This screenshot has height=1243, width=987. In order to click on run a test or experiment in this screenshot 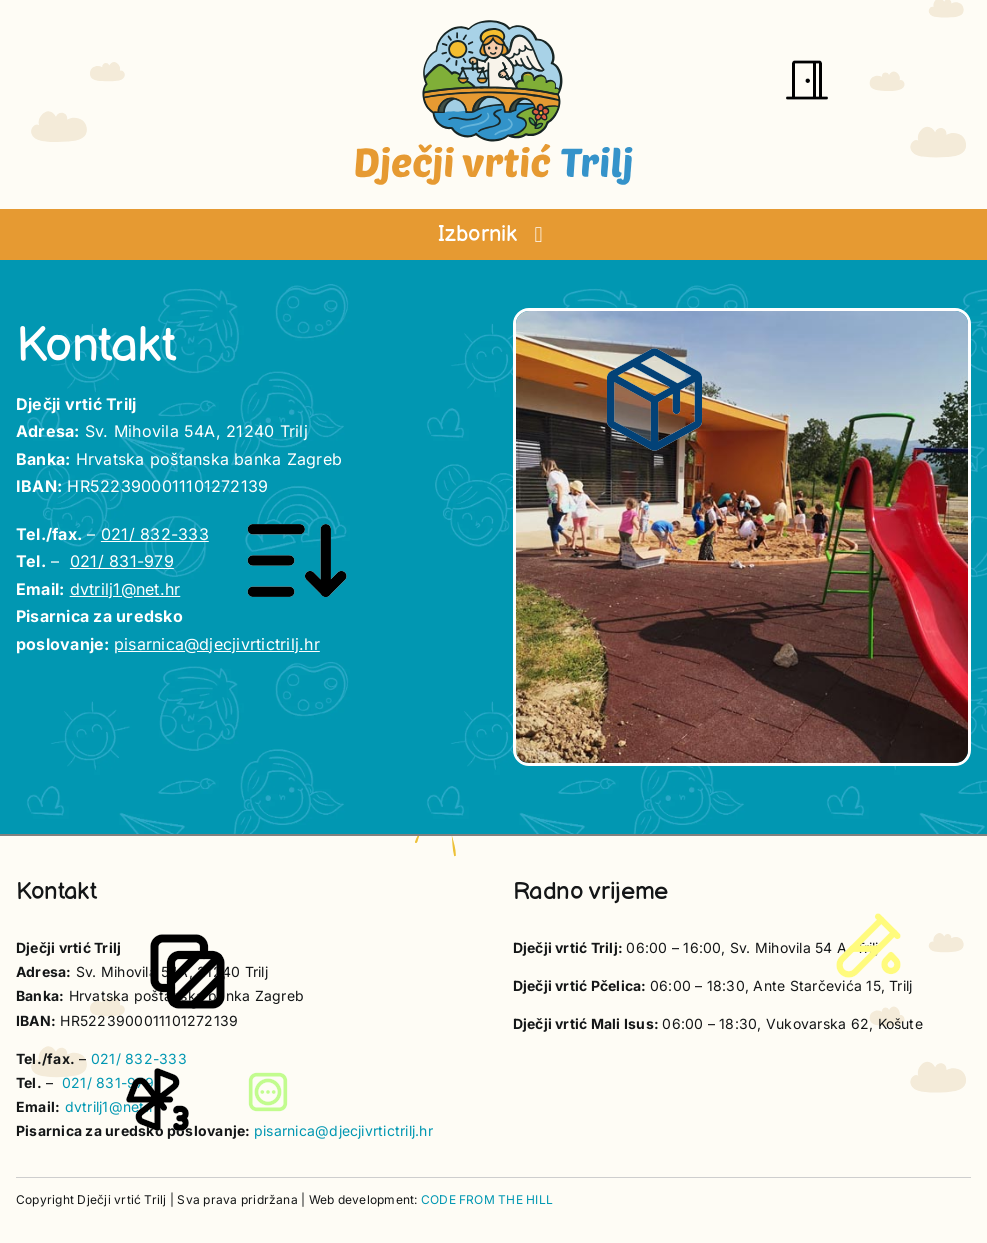, I will do `click(868, 945)`.